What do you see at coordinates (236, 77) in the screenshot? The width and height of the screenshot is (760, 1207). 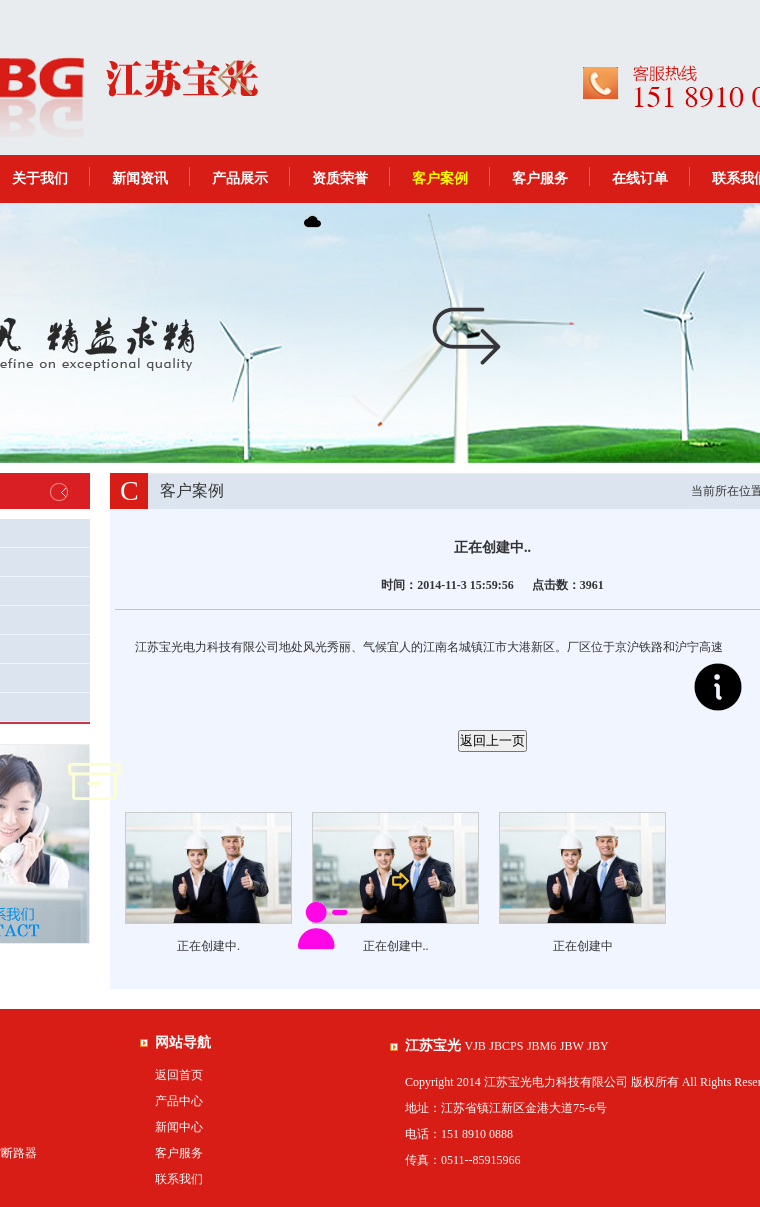 I see `go back to the beginning` at bounding box center [236, 77].